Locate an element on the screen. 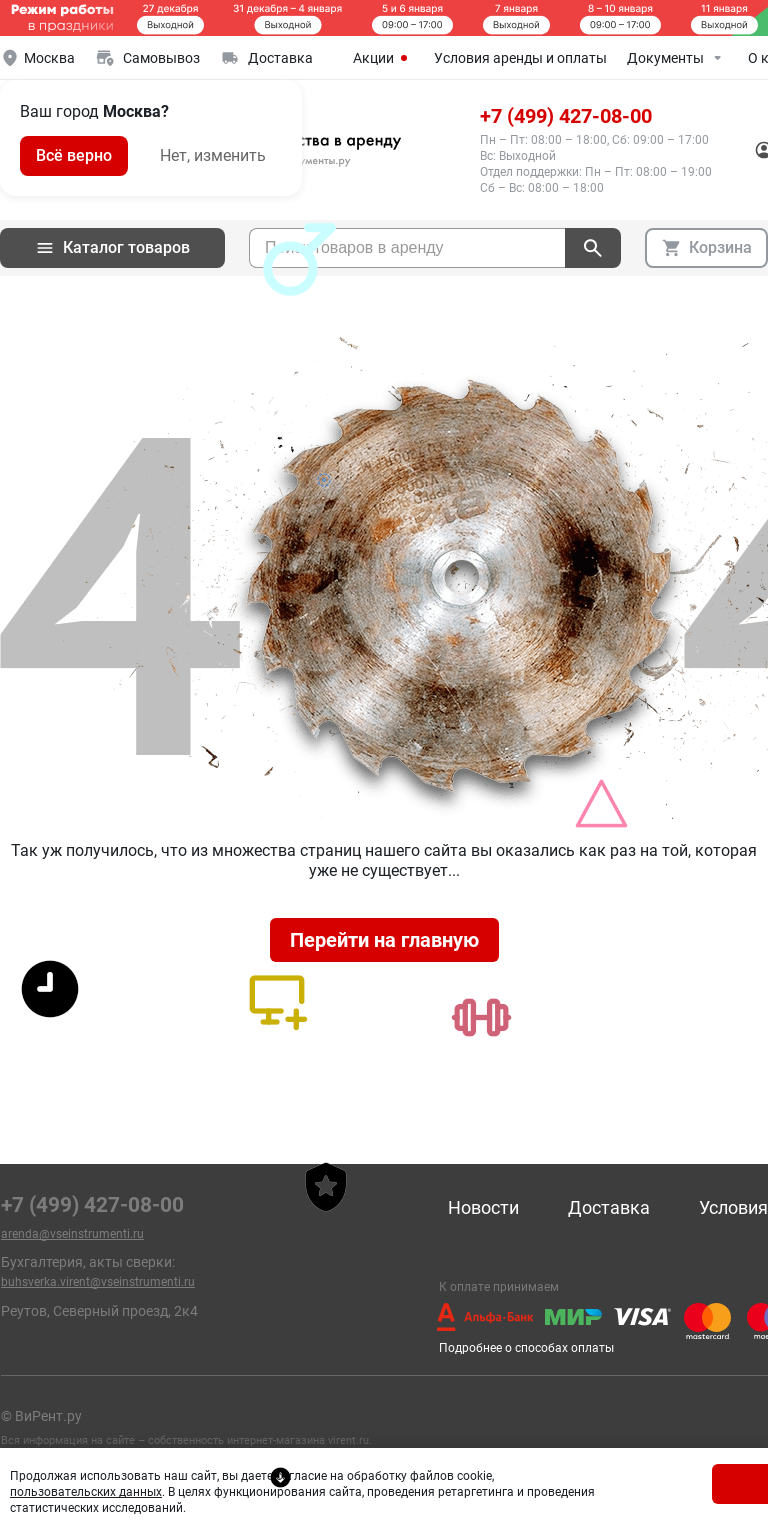 The image size is (768, 1520). download file or content is located at coordinates (280, 1477).